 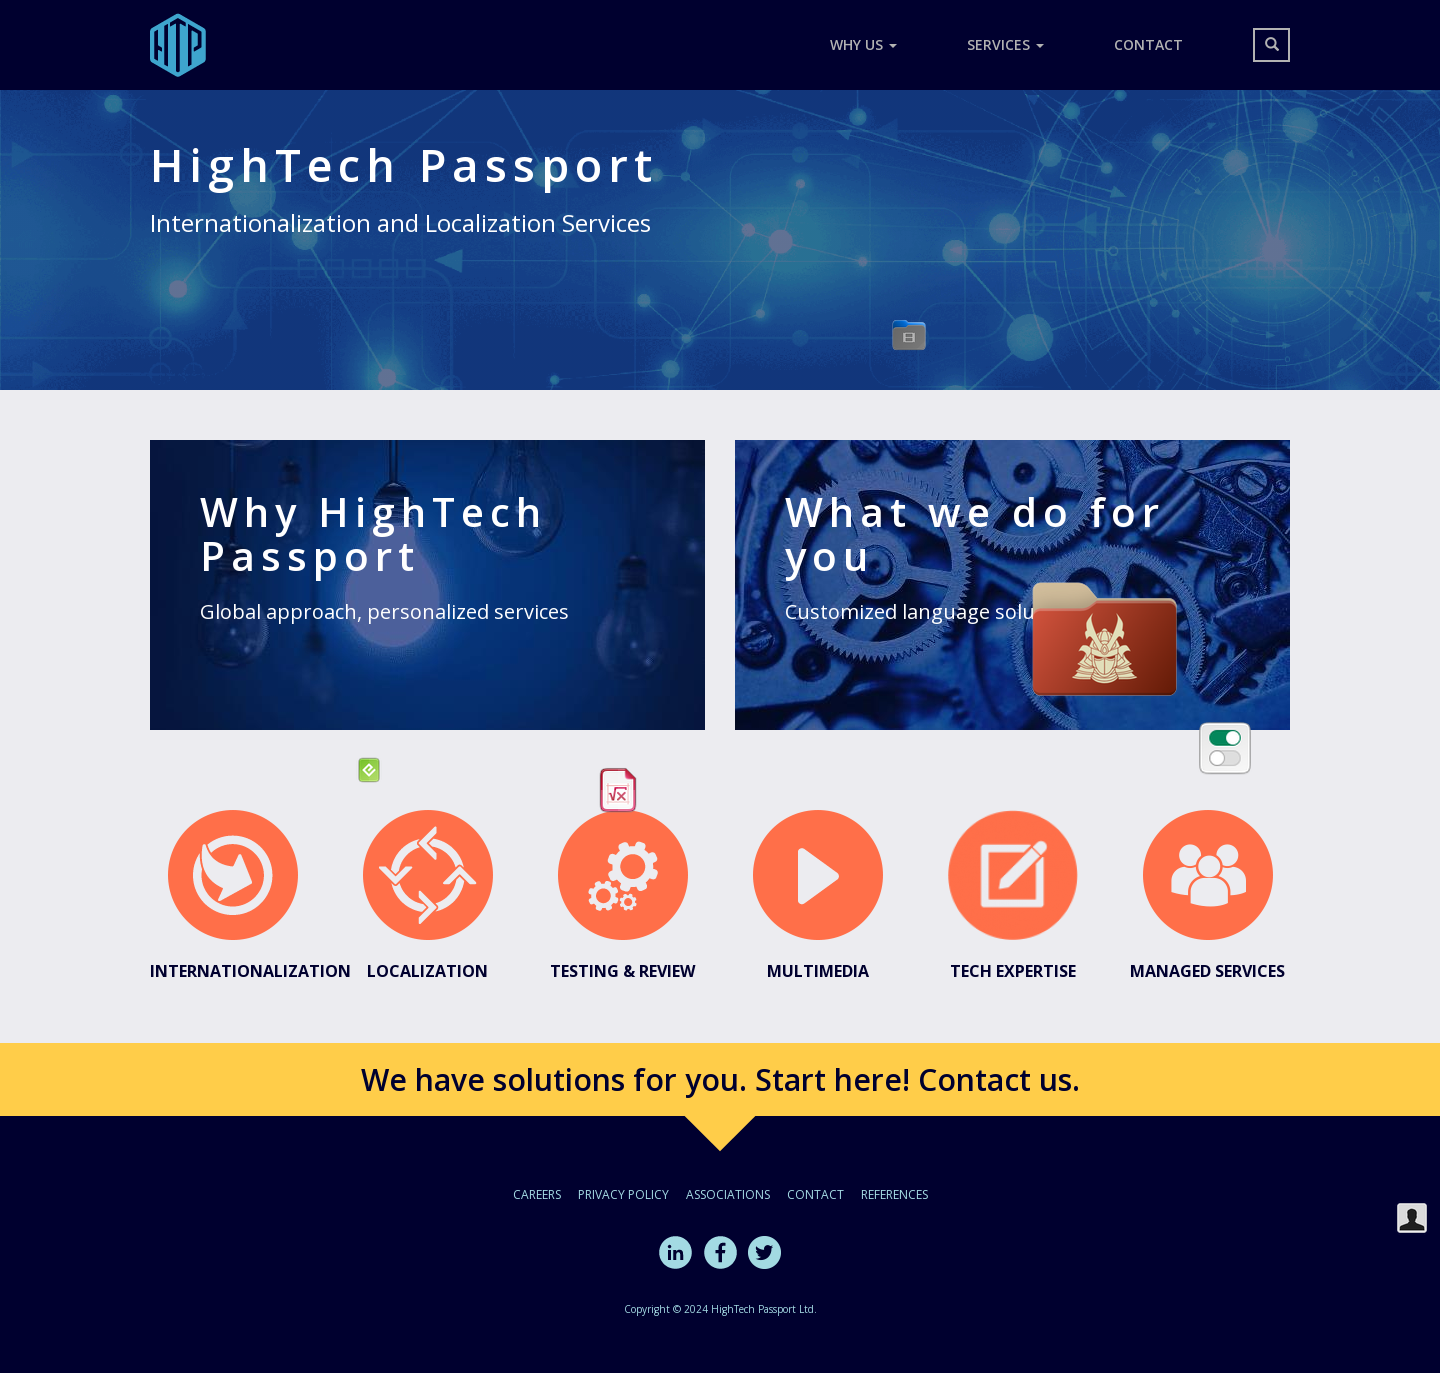 What do you see at coordinates (1393, 1199) in the screenshot?
I see `indicates user-generated content in the library` at bounding box center [1393, 1199].